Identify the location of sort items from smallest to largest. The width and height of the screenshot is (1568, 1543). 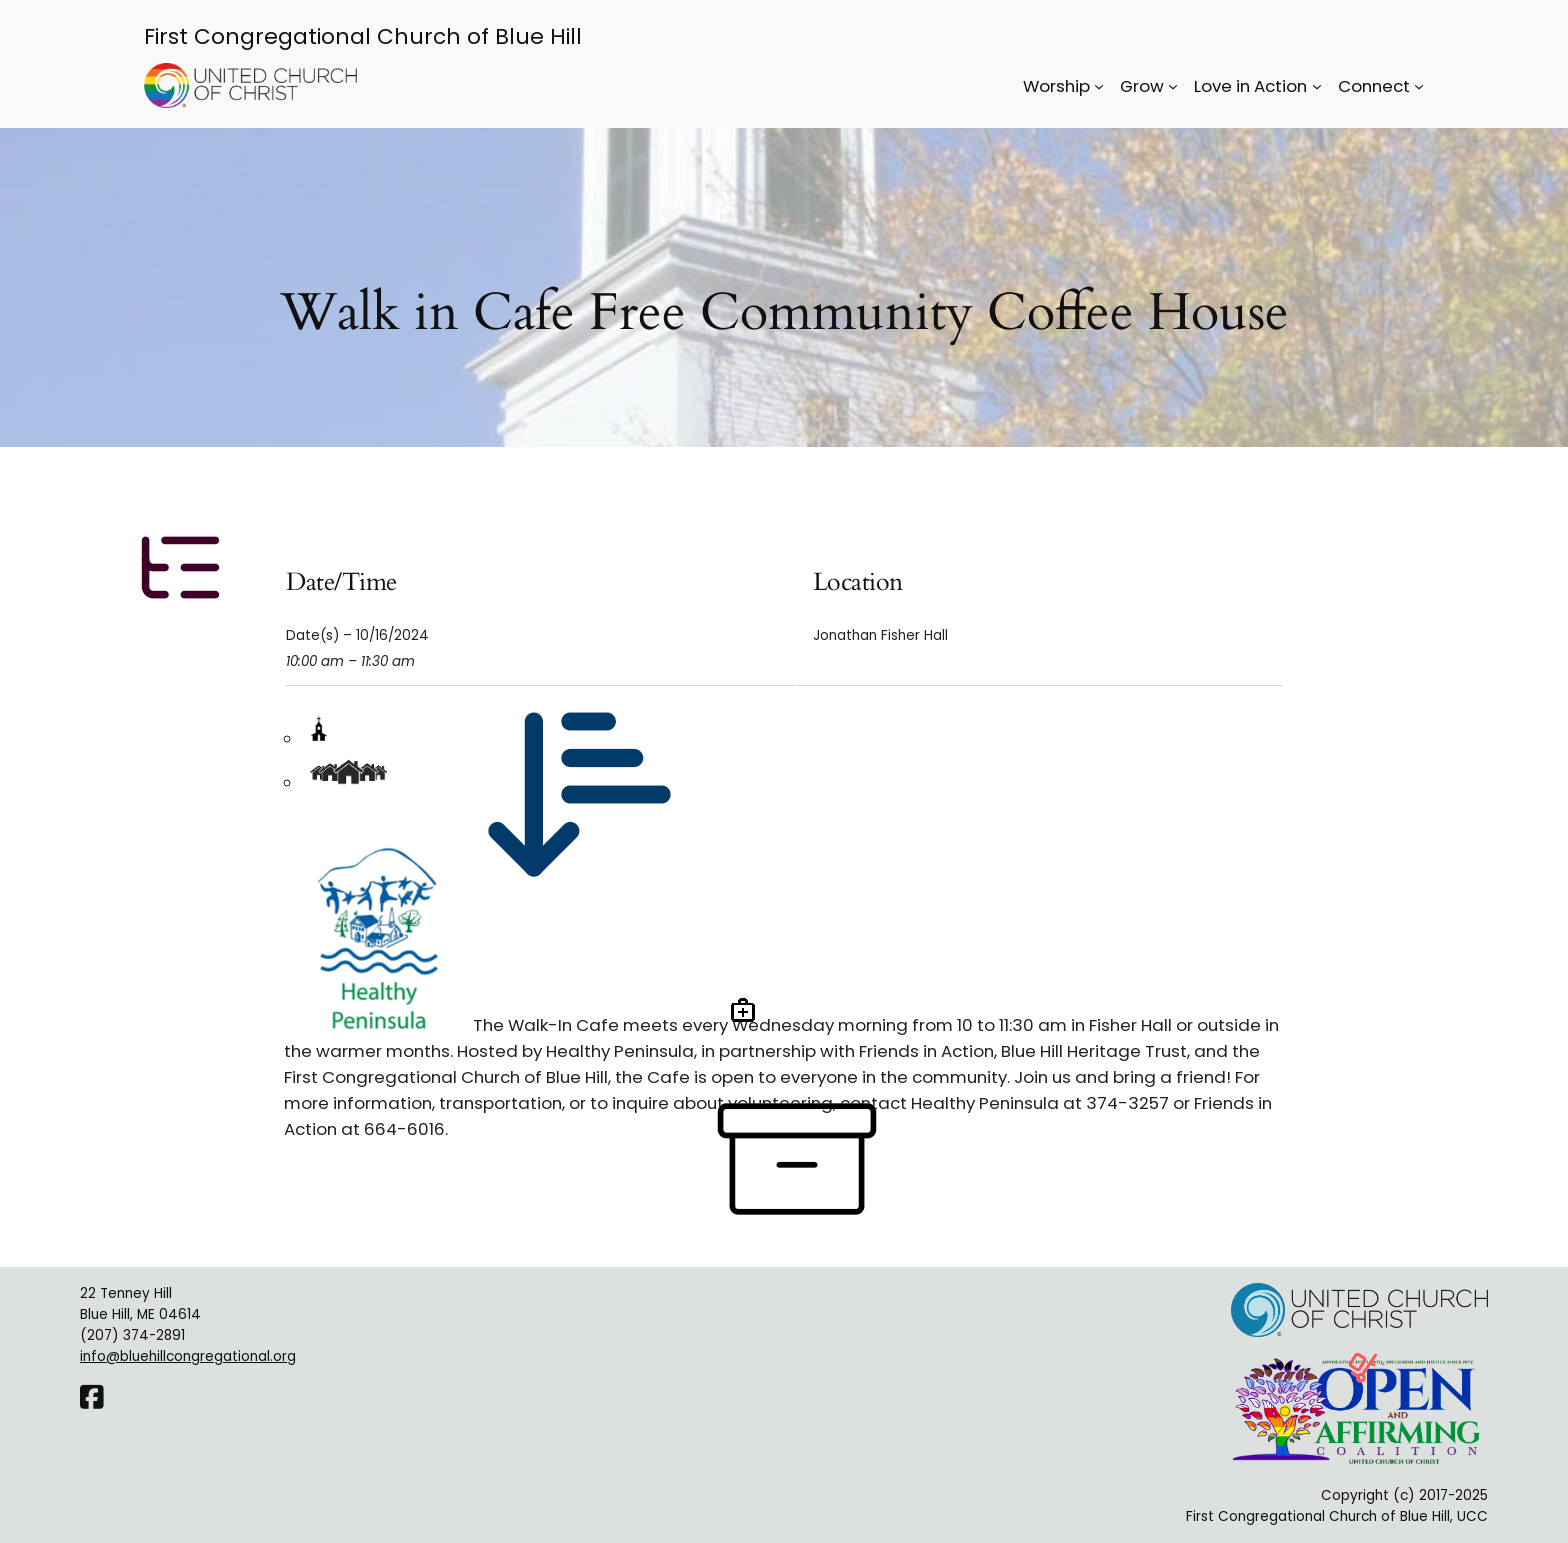
(579, 794).